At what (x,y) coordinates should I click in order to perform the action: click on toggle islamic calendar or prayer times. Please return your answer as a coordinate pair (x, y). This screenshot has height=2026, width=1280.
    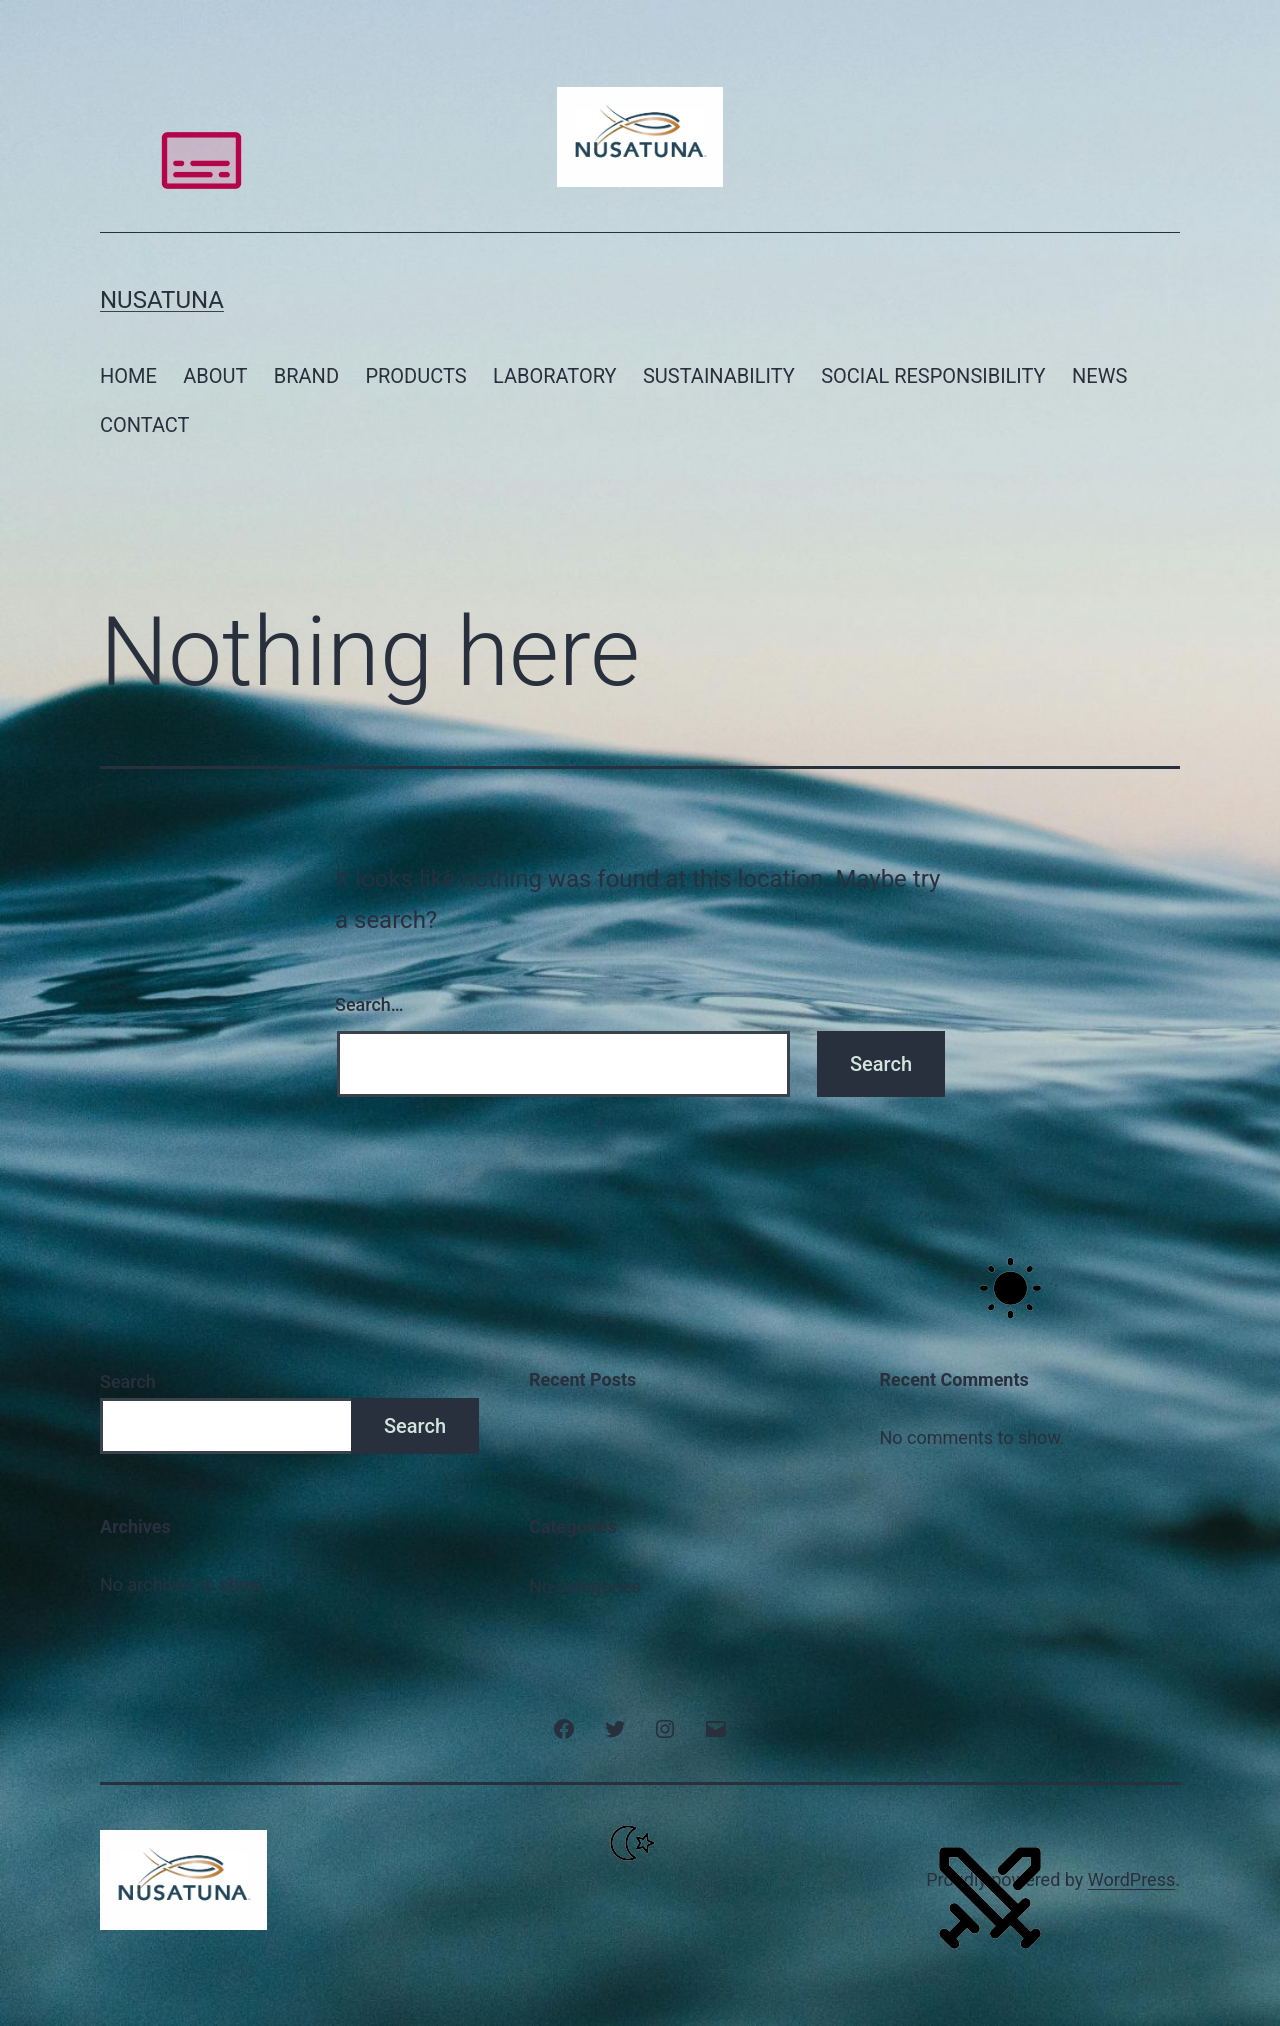
    Looking at the image, I should click on (631, 1843).